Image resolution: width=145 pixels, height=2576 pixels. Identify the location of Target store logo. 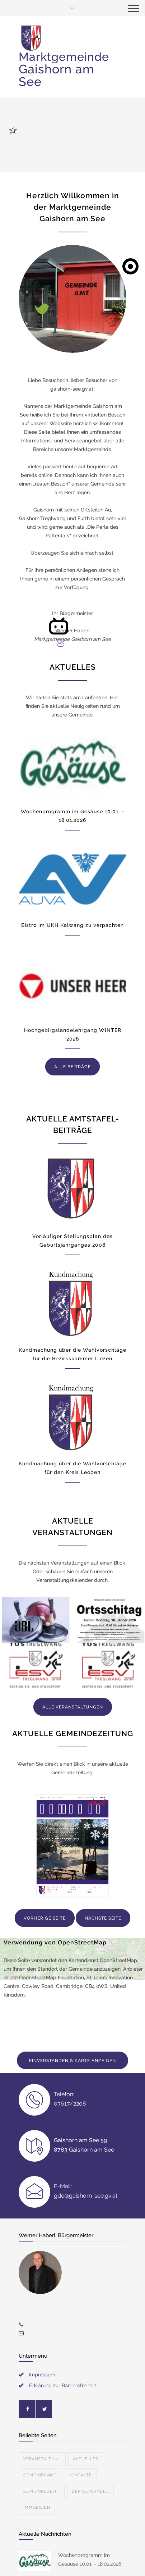
(130, 266).